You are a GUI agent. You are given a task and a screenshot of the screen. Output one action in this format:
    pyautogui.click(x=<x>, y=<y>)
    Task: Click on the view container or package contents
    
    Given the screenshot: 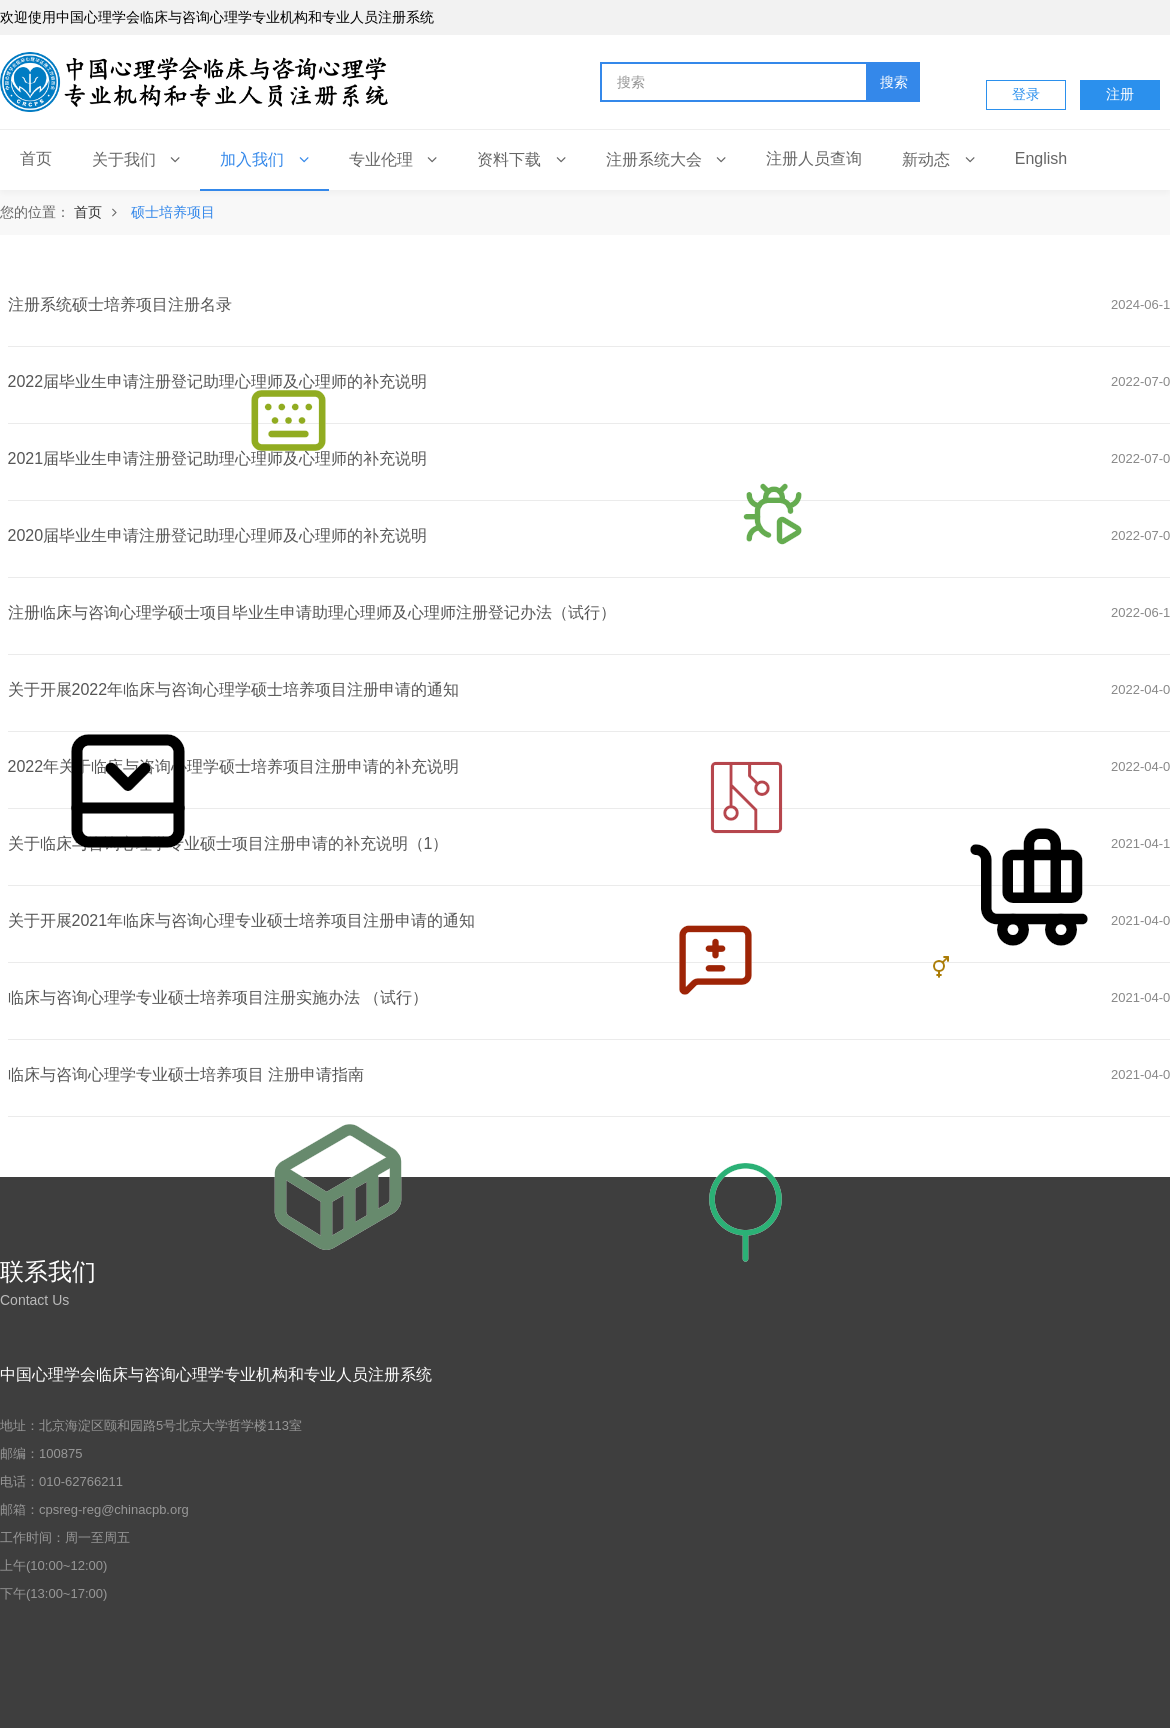 What is the action you would take?
    pyautogui.click(x=338, y=1187)
    